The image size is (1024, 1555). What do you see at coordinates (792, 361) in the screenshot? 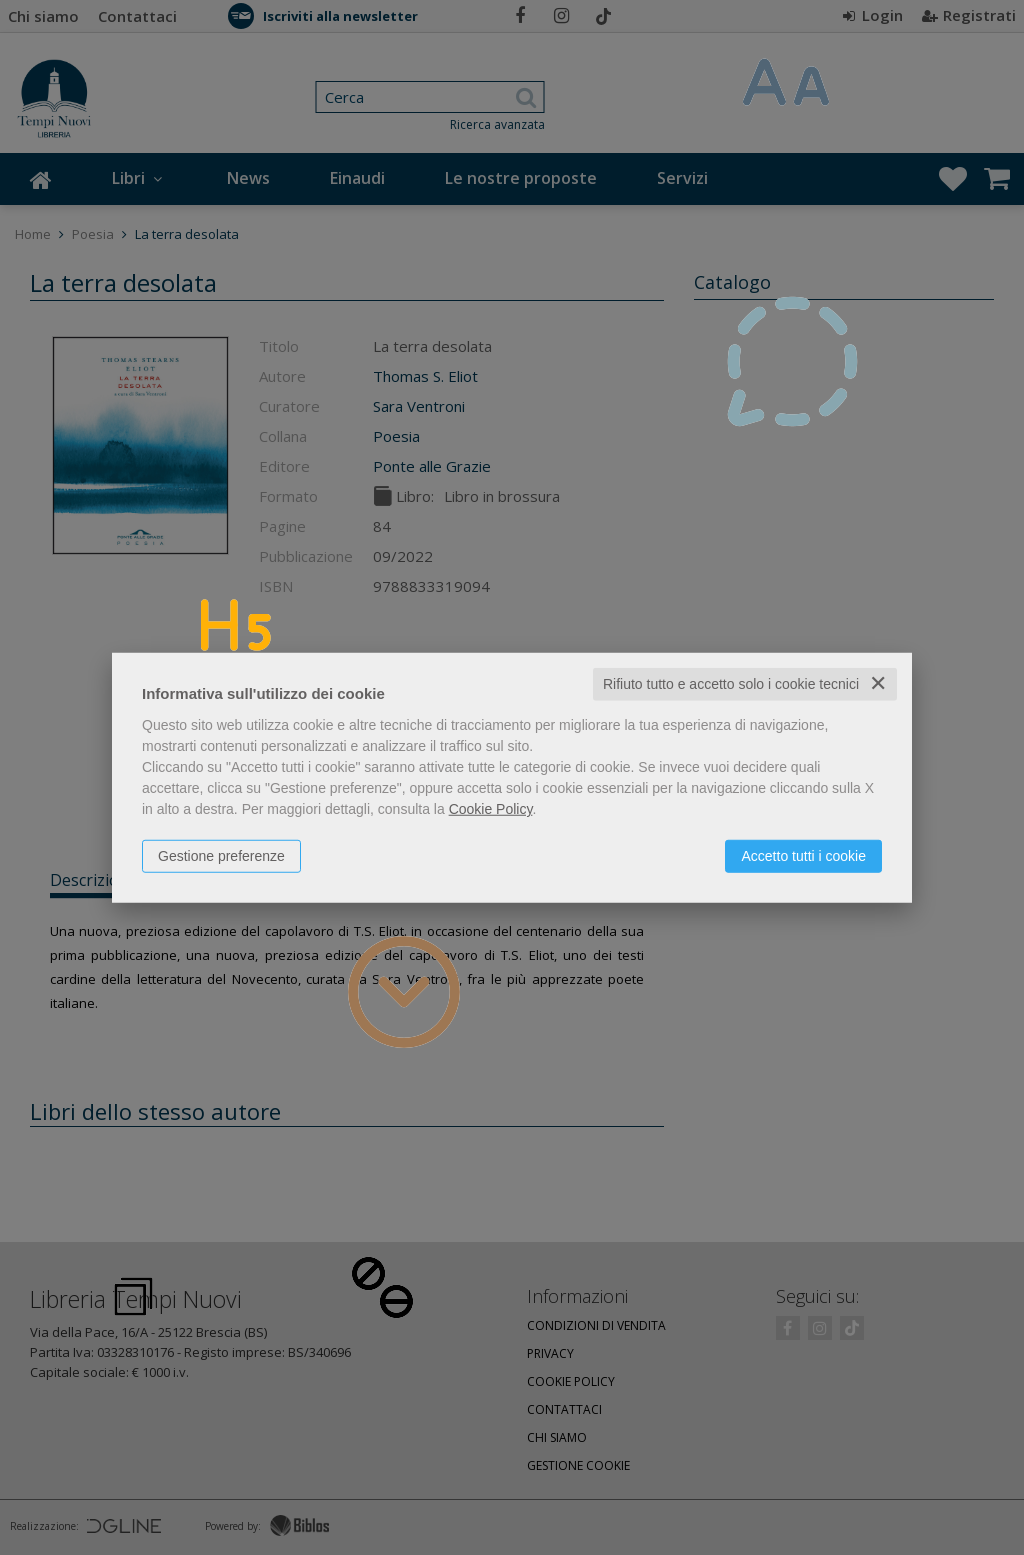
I see `message sending in progress` at bounding box center [792, 361].